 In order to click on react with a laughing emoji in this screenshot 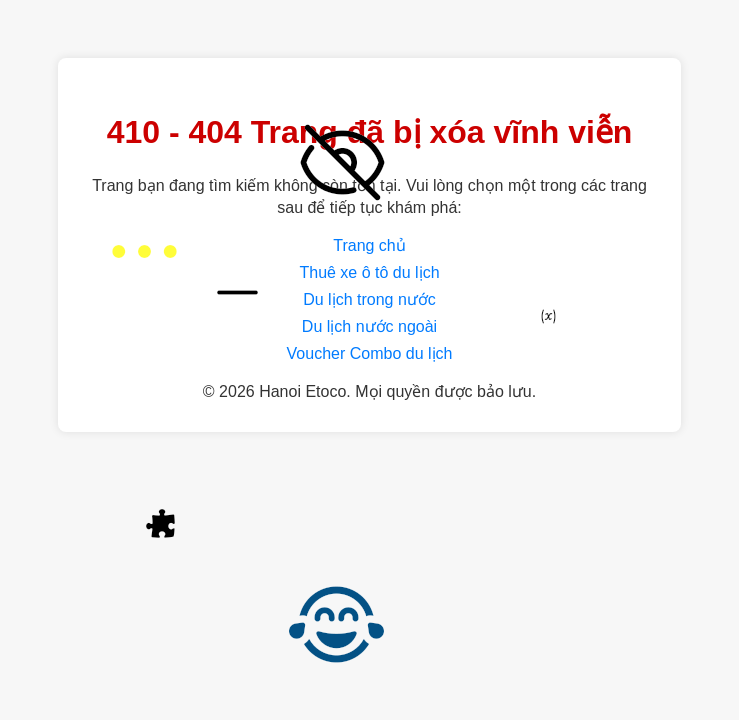, I will do `click(336, 624)`.